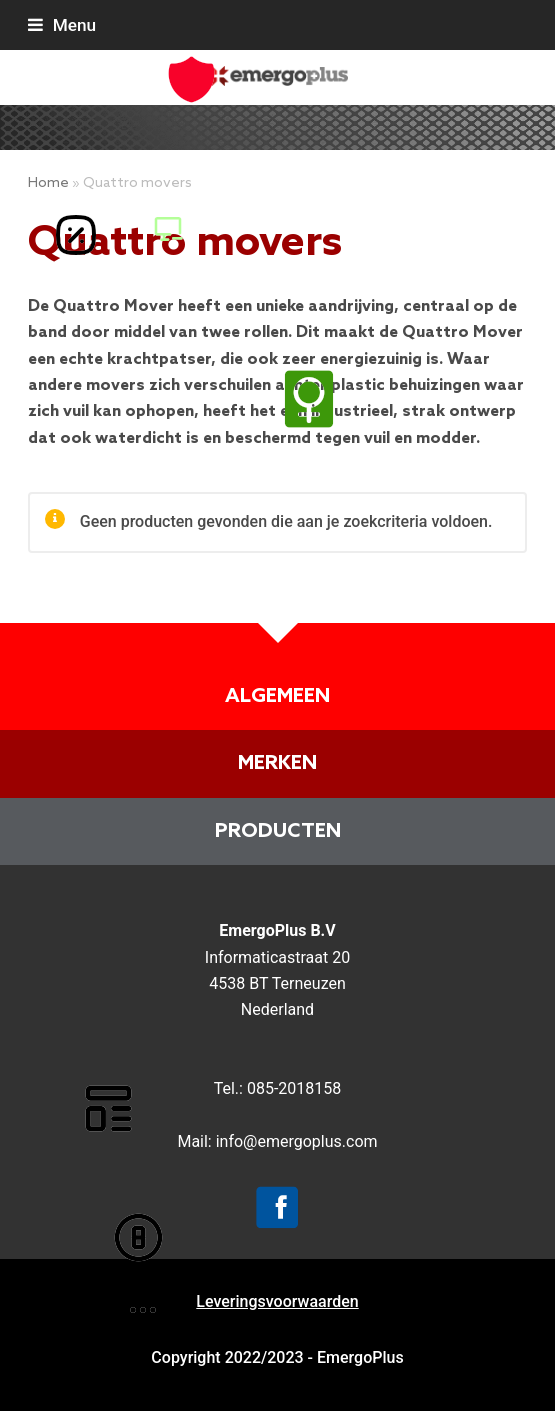 Image resolution: width=555 pixels, height=1411 pixels. I want to click on access page or document templates, so click(108, 1108).